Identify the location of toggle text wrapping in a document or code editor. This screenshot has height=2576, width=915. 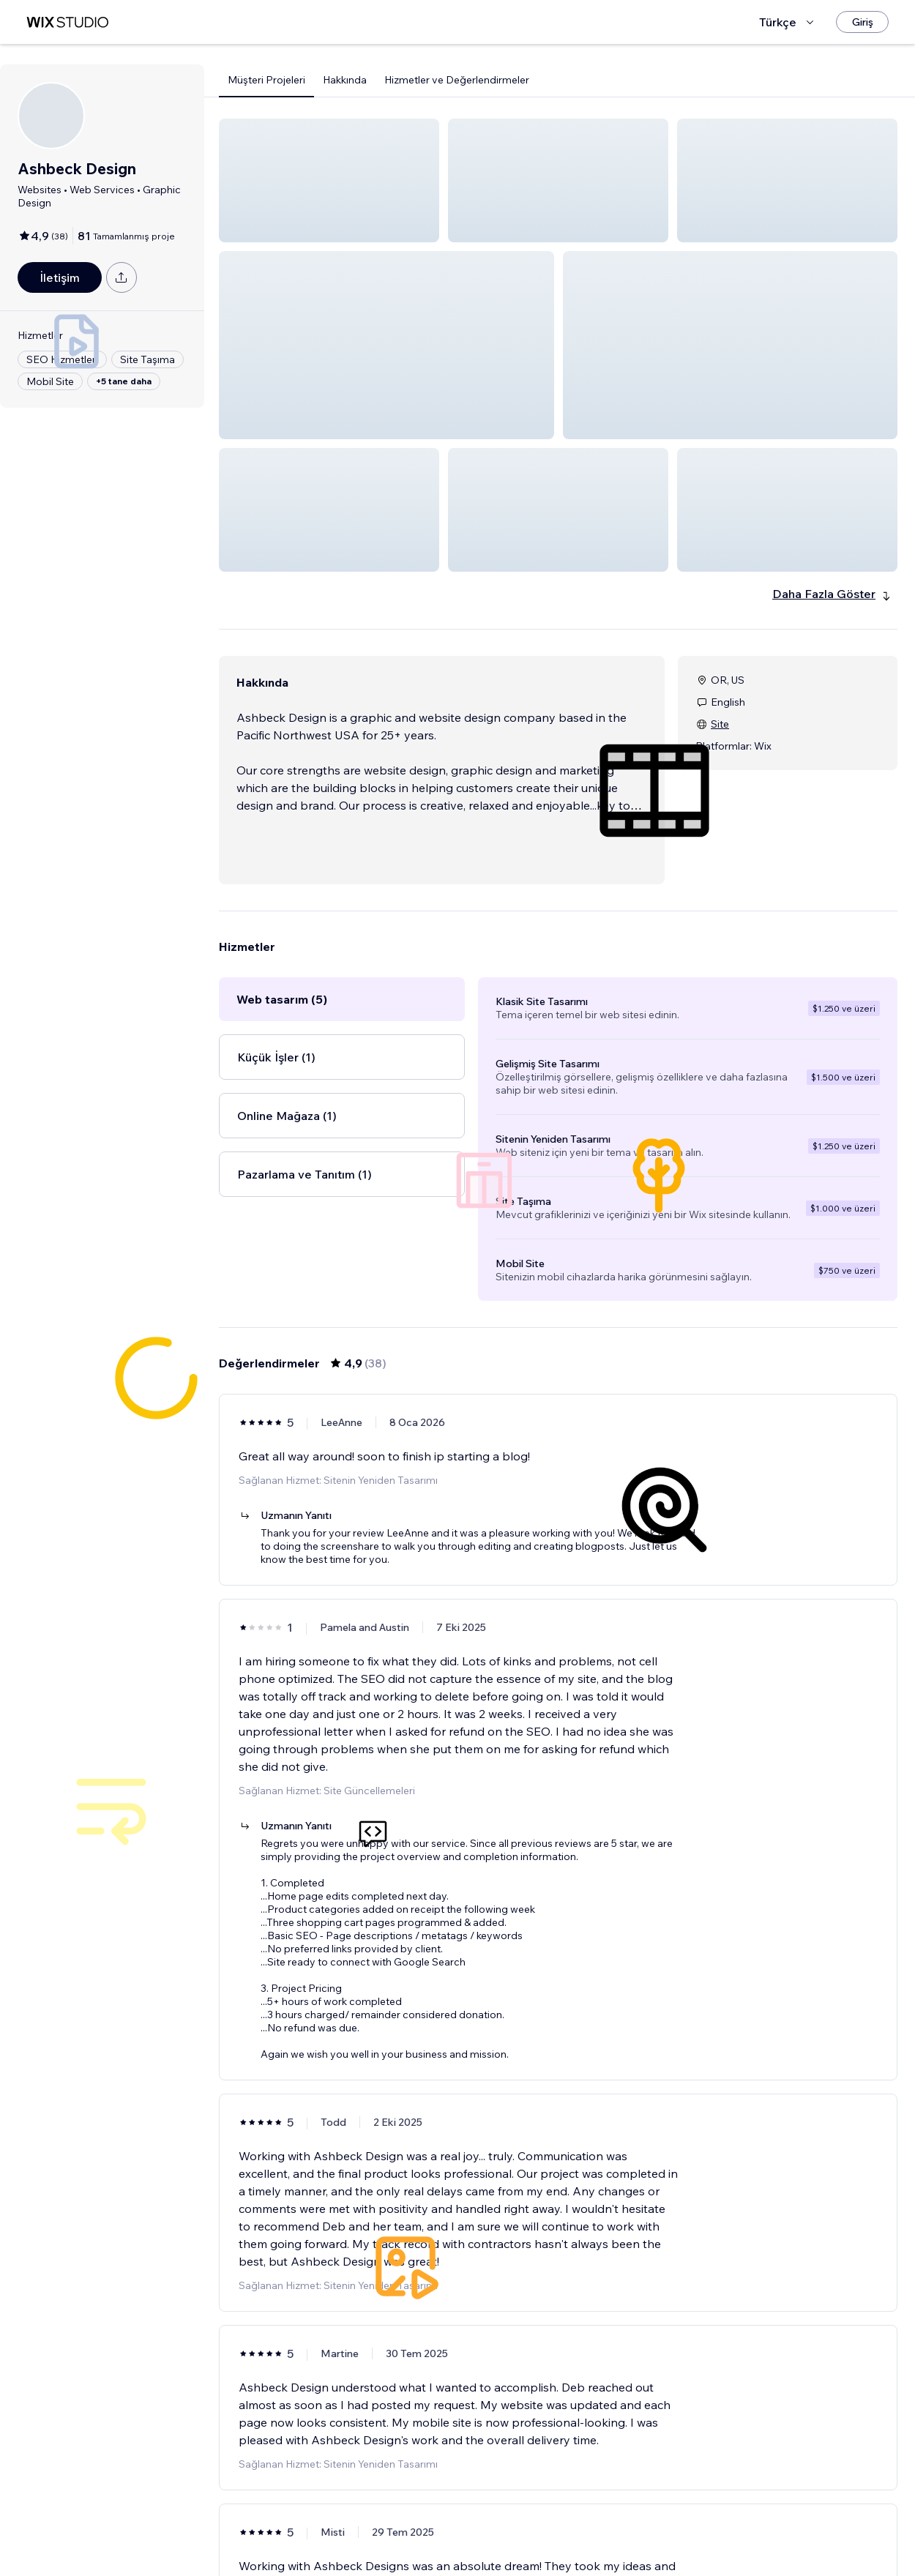
(111, 1807).